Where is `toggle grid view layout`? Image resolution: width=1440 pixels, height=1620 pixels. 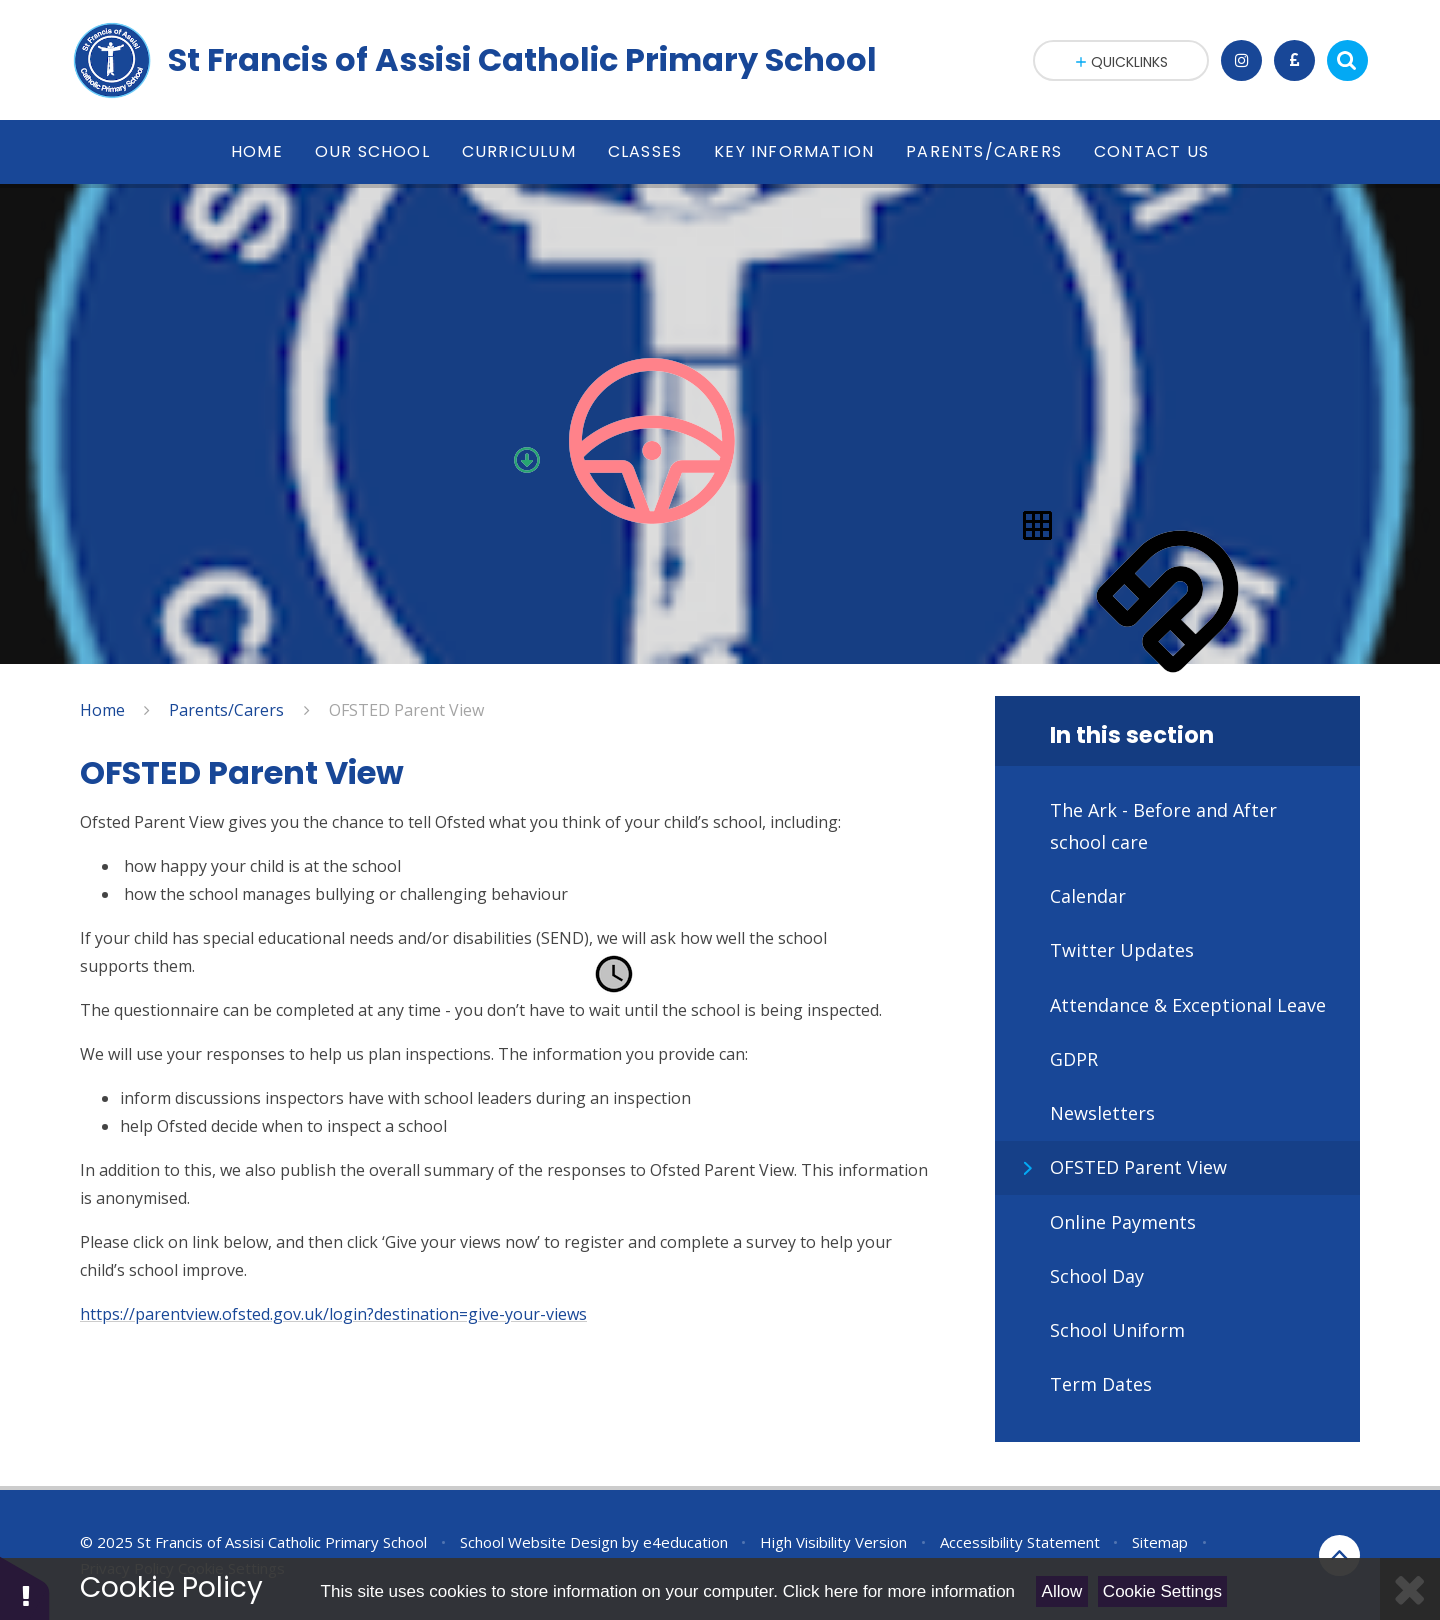
toggle grid view layout is located at coordinates (1037, 525).